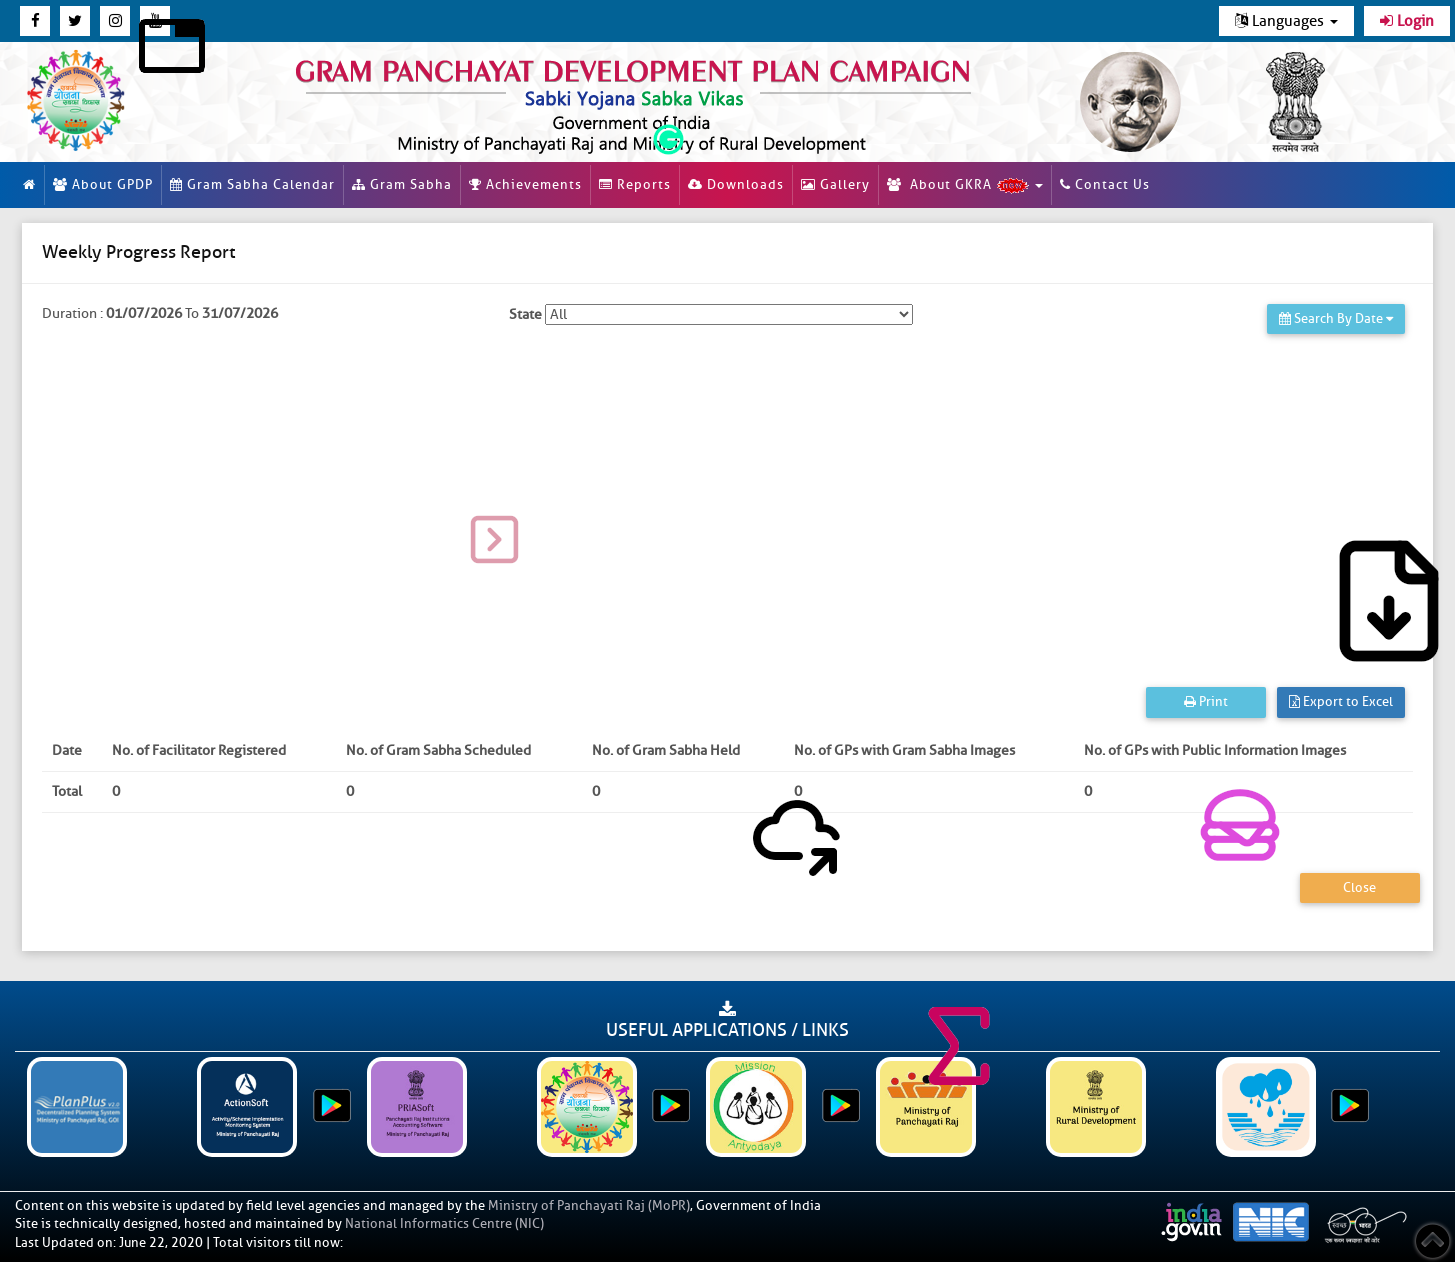  Describe the element at coordinates (797, 832) in the screenshot. I see `share a file to the cloud` at that location.